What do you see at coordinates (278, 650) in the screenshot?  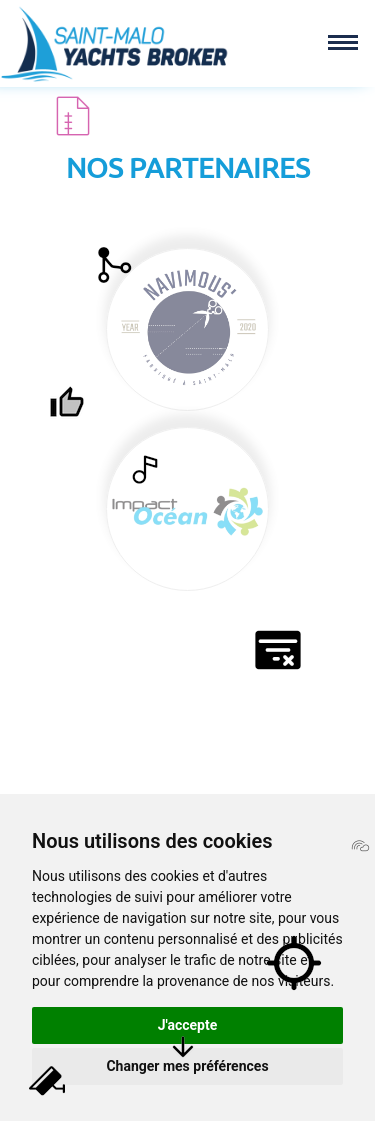 I see `clear all active filters` at bounding box center [278, 650].